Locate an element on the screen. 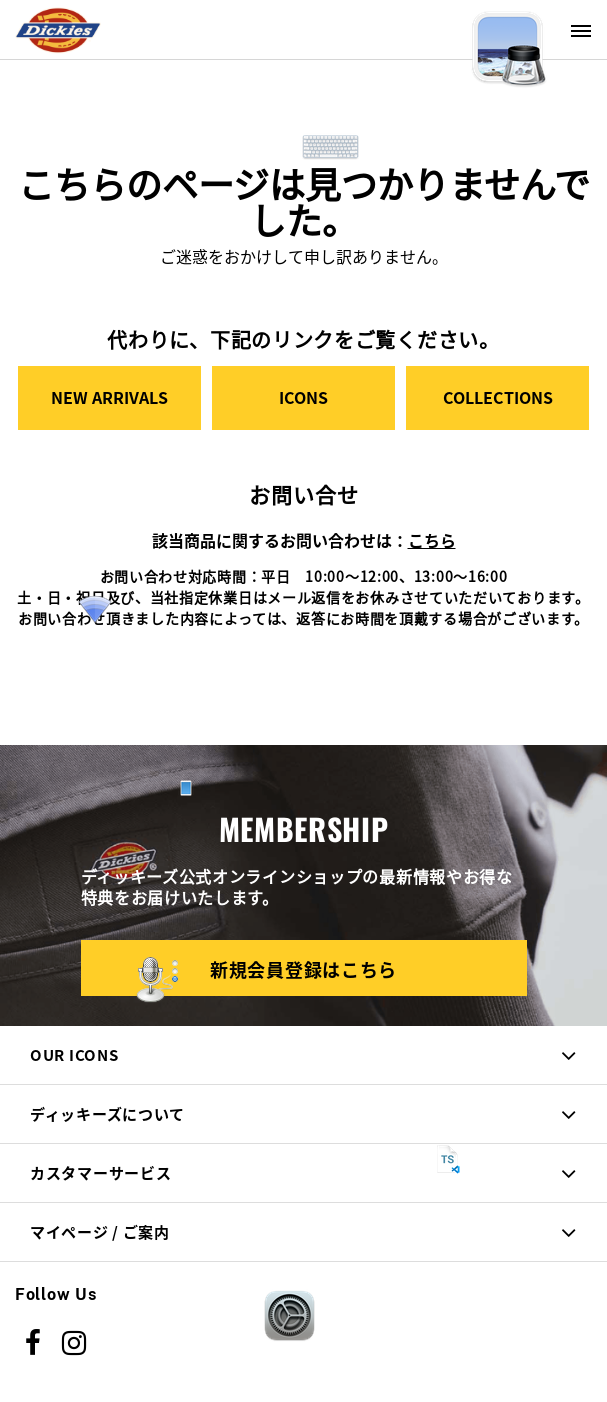 This screenshot has height=1402, width=607. indicates wireless network connection status is located at coordinates (95, 609).